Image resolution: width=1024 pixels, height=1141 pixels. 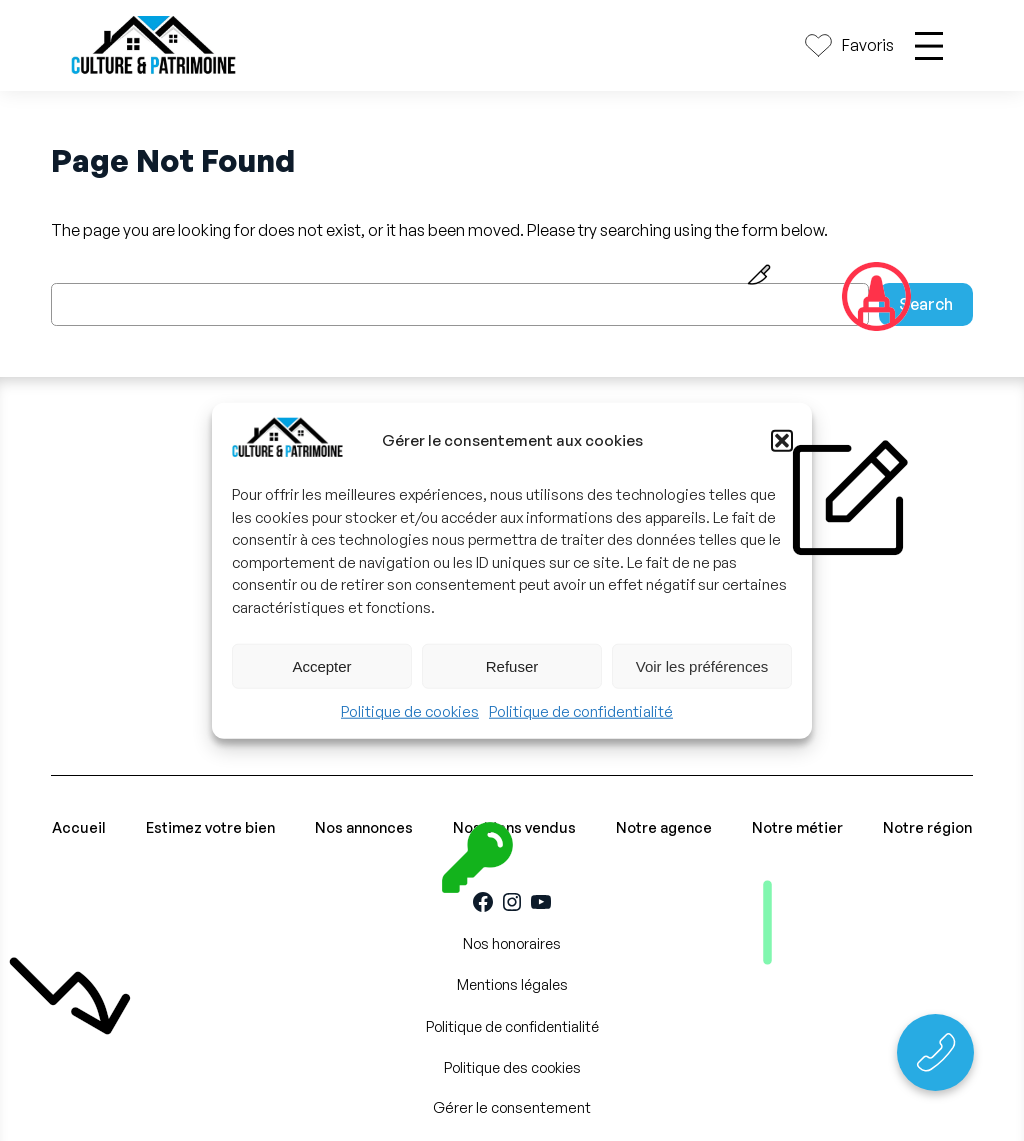 What do you see at coordinates (70, 996) in the screenshot?
I see `indicates a downward trend or decline in data` at bounding box center [70, 996].